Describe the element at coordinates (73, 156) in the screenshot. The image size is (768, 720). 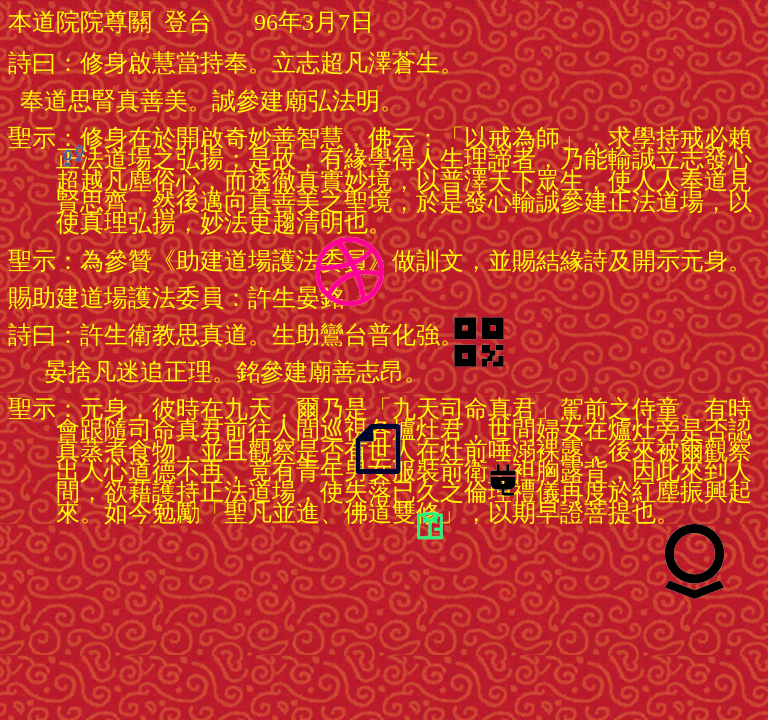
I see `view walking directions or pedestrian route` at that location.